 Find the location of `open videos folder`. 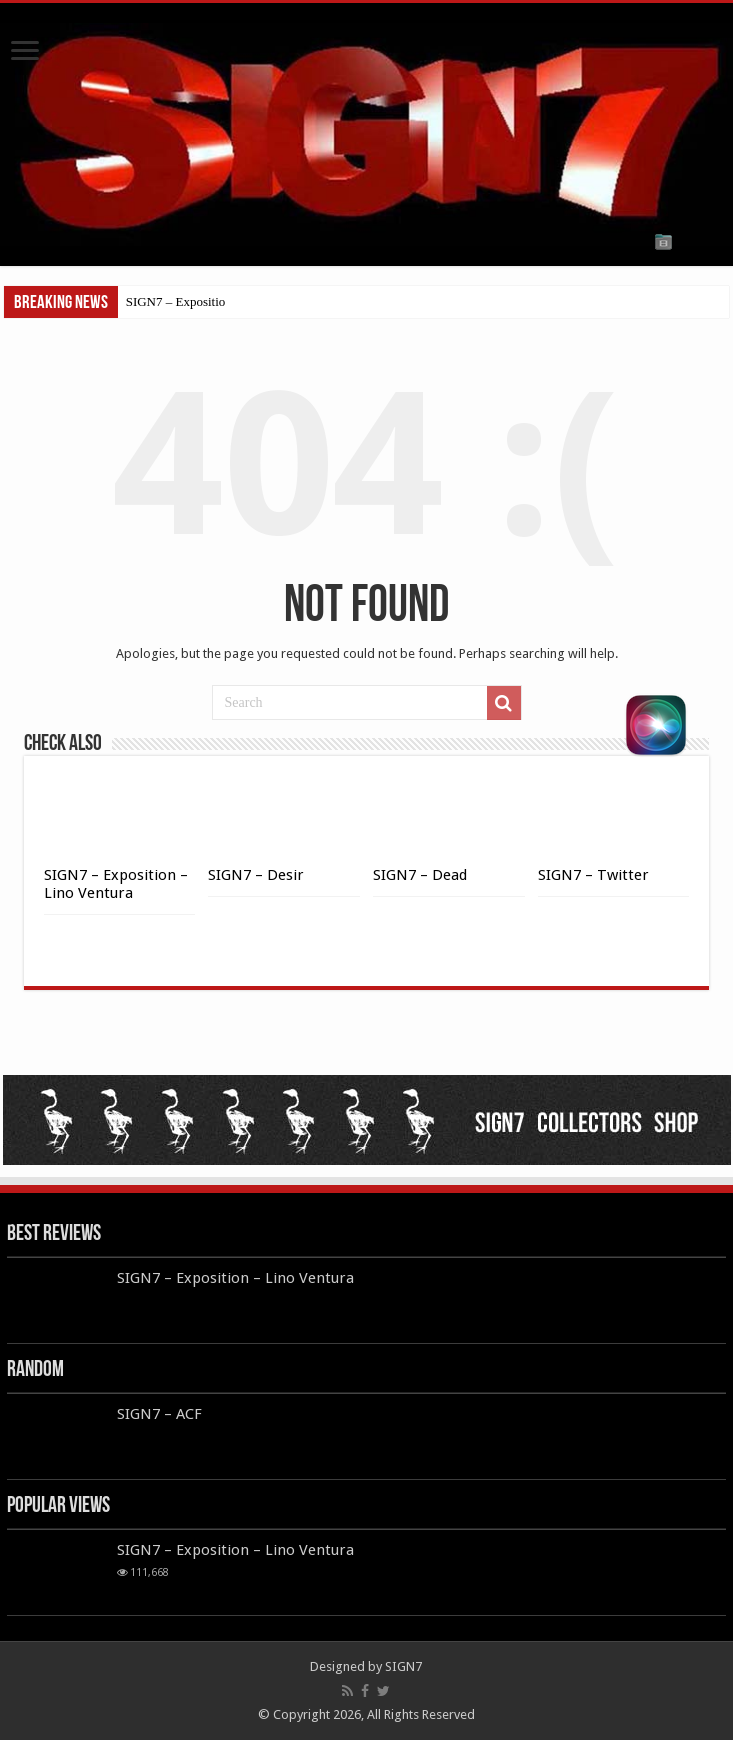

open videos folder is located at coordinates (663, 241).